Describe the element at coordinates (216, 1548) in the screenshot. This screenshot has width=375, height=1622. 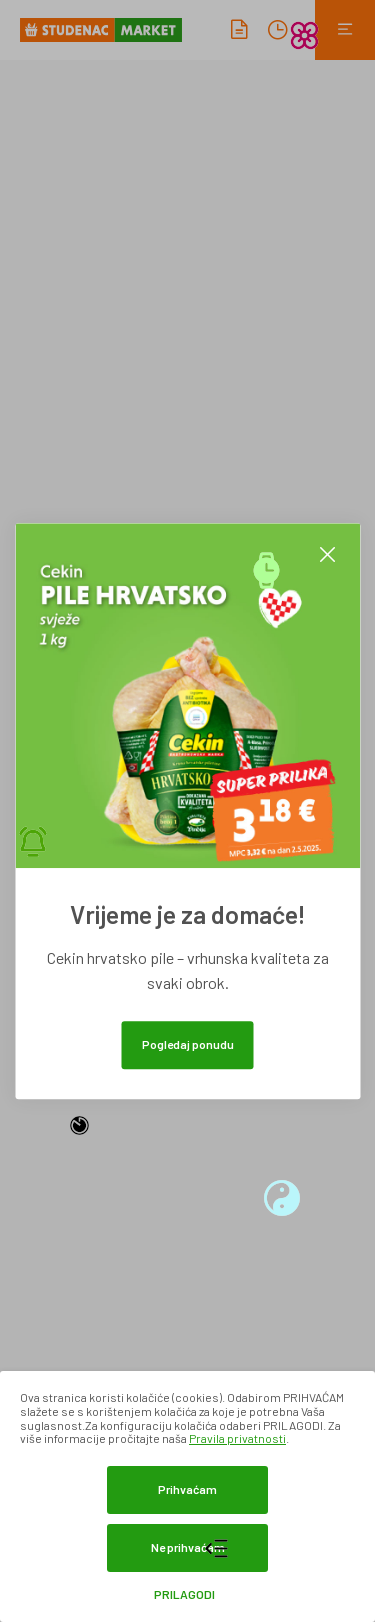
I see `decrease list indentation` at that location.